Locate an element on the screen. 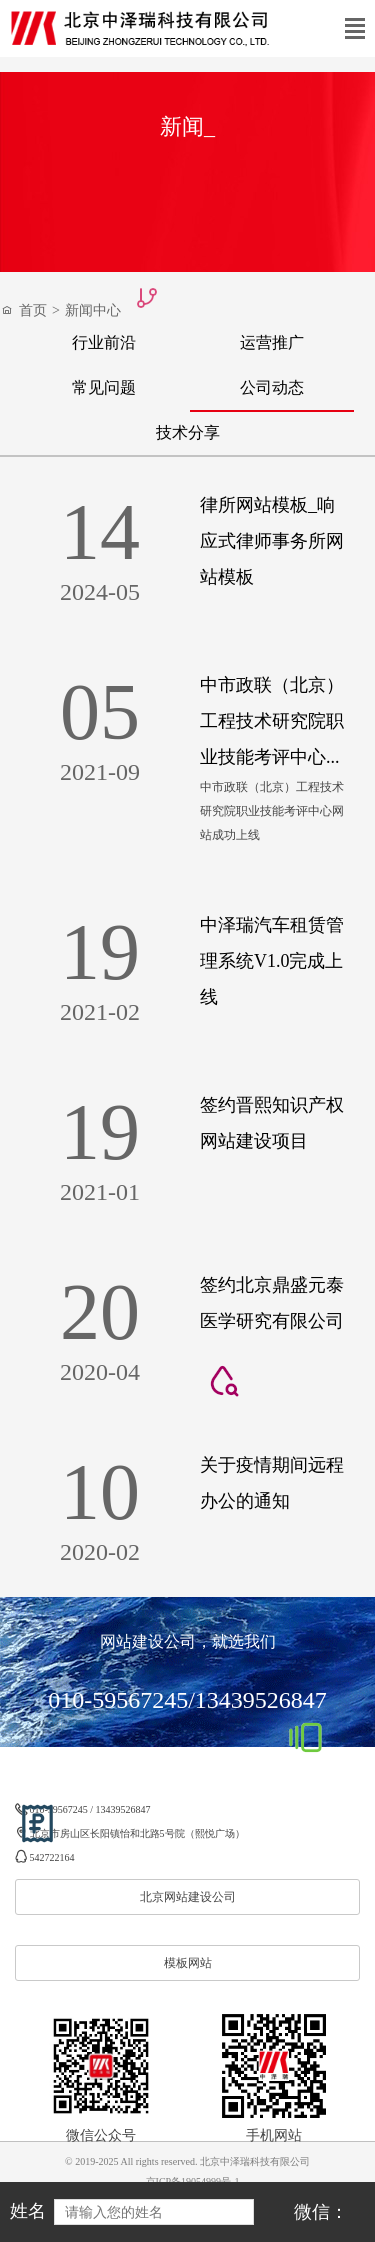 The image size is (375, 2242). view the last image in a horizontal gallery is located at coordinates (305, 1737).